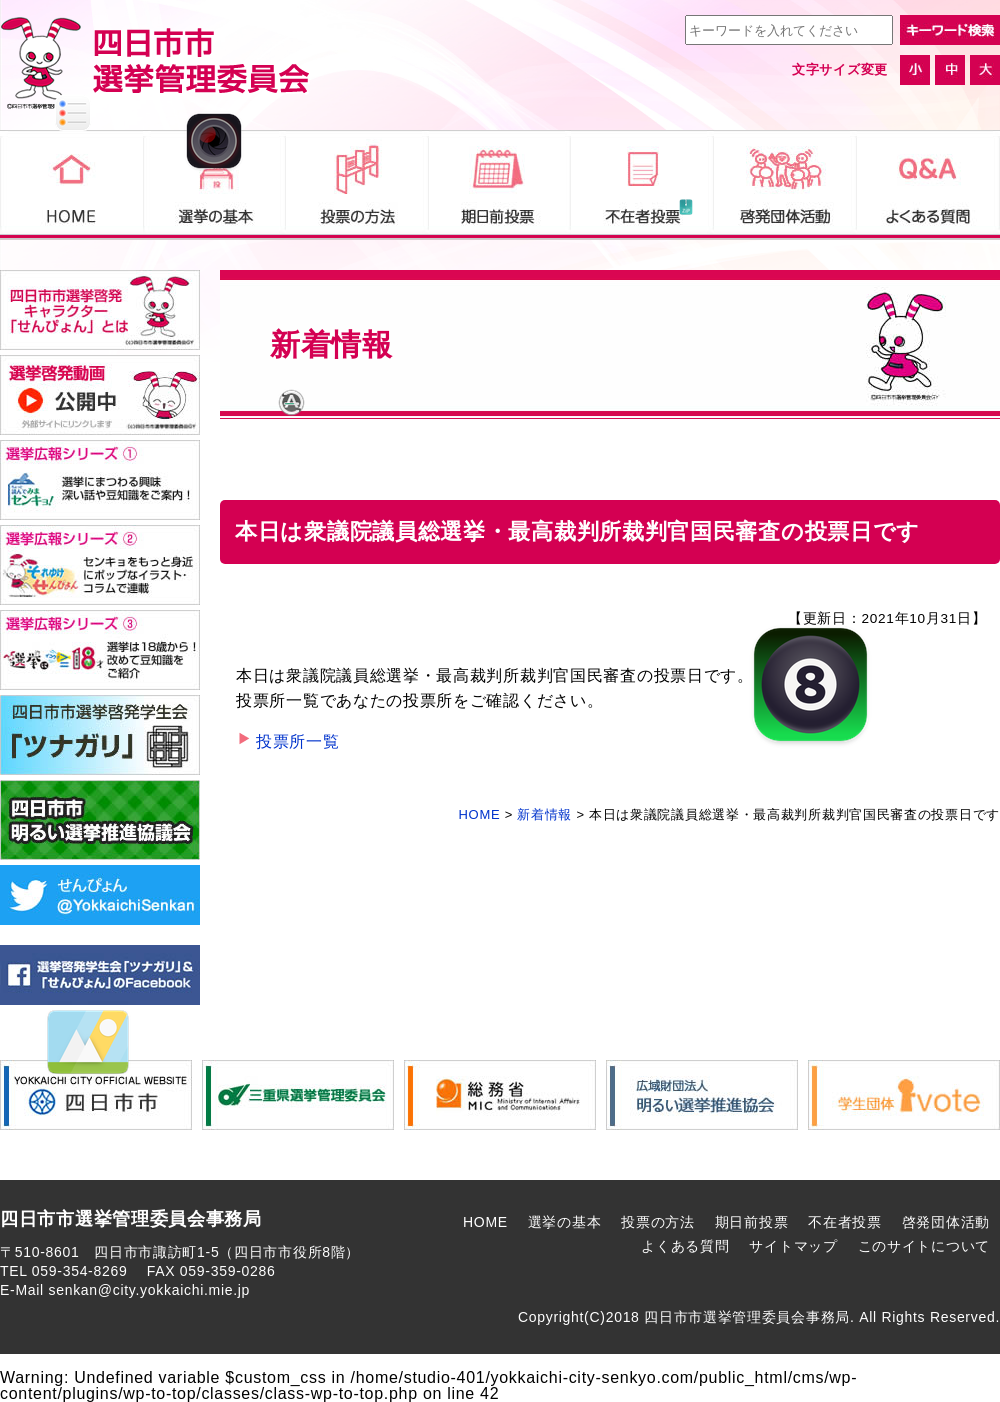 Image resolution: width=1000 pixels, height=1402 pixels. I want to click on open camera controls app, so click(214, 141).